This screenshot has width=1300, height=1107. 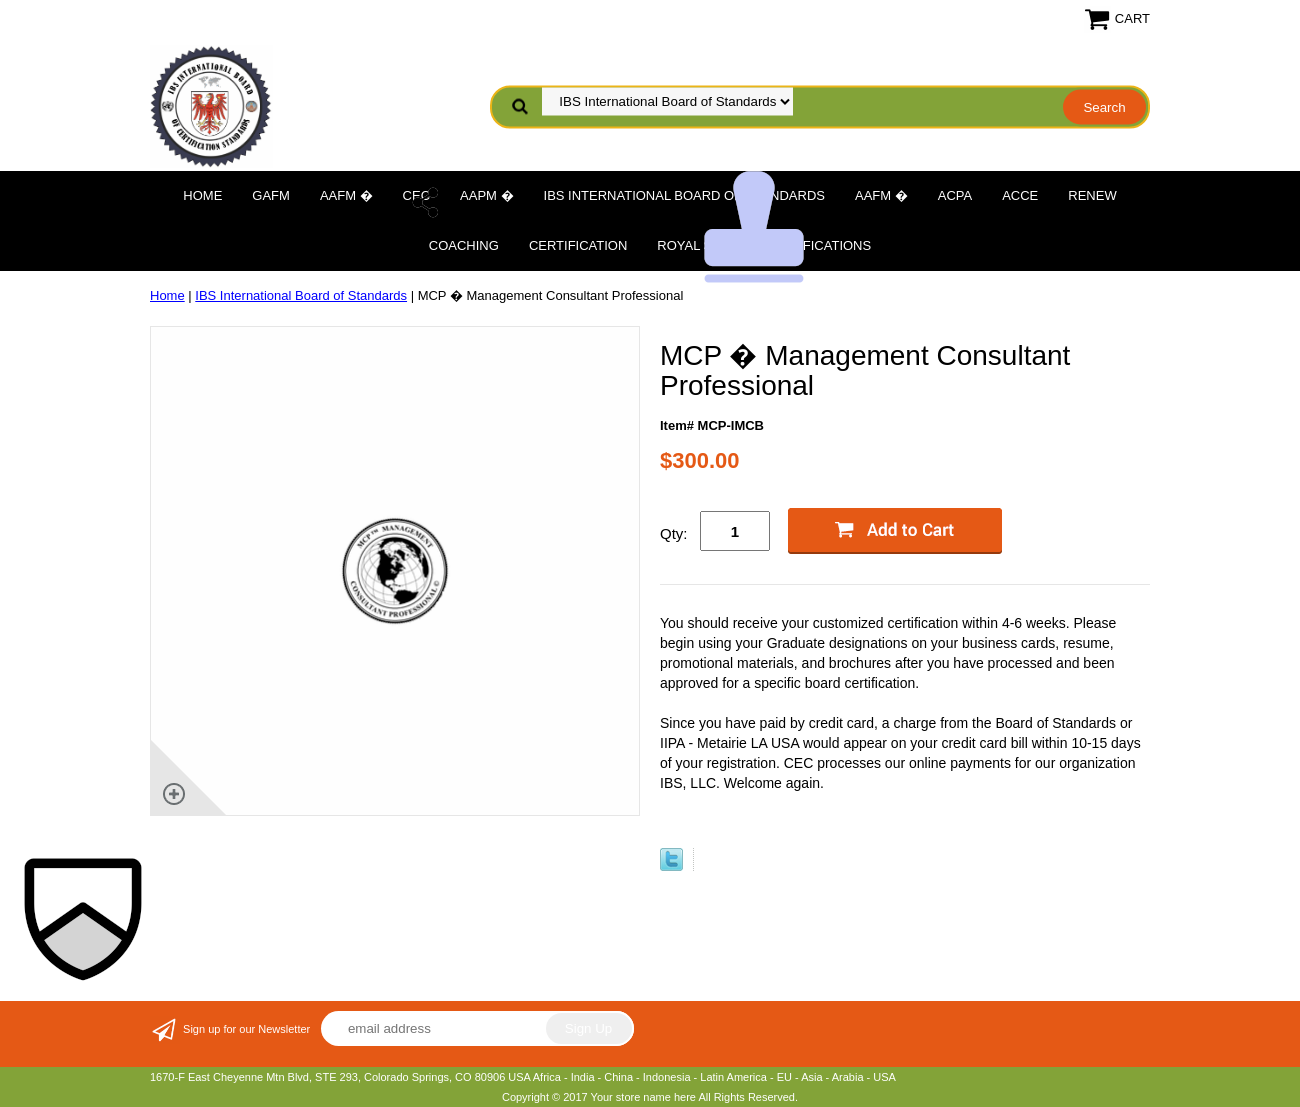 I want to click on apply a stamp or seal to a document, so click(x=754, y=229).